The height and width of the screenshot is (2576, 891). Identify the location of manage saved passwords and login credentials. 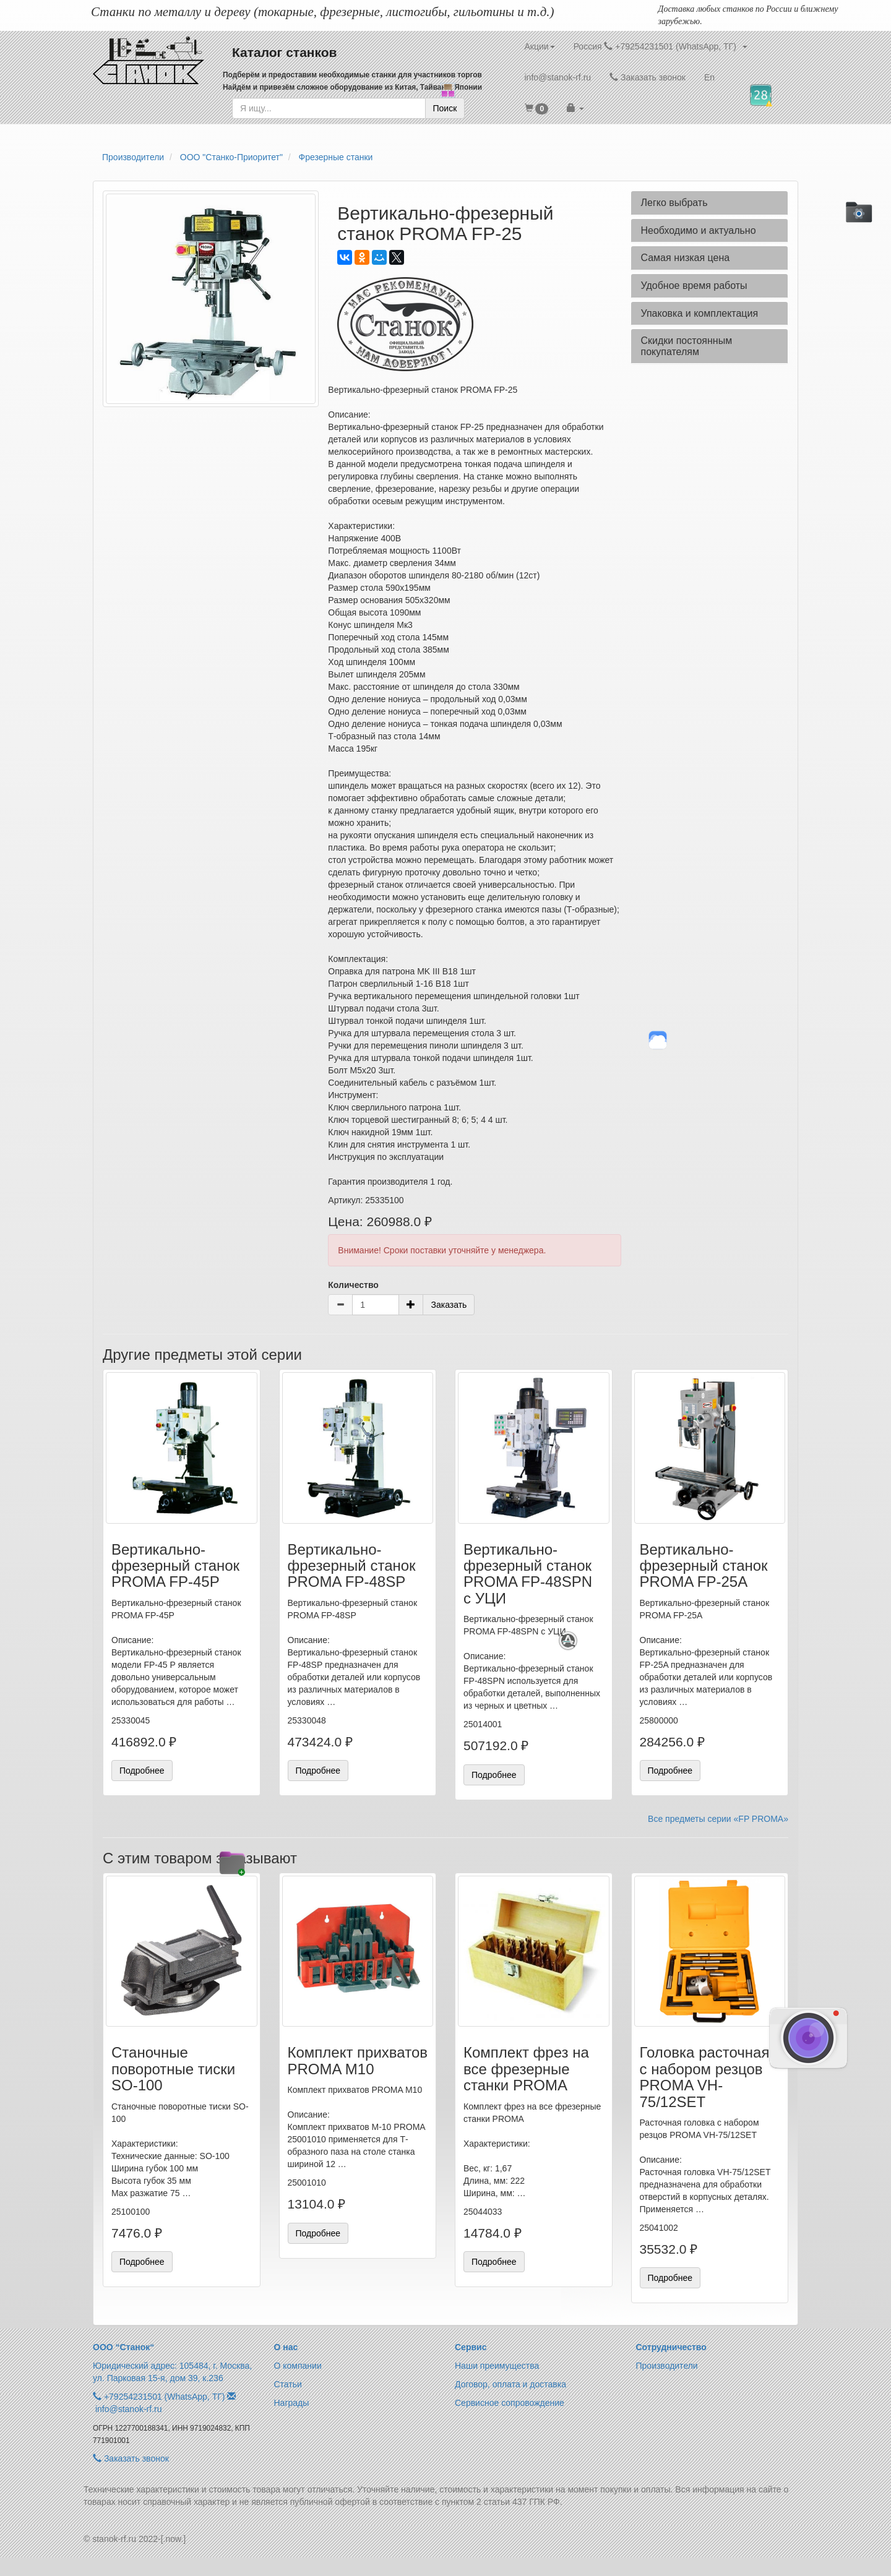
(695, 1055).